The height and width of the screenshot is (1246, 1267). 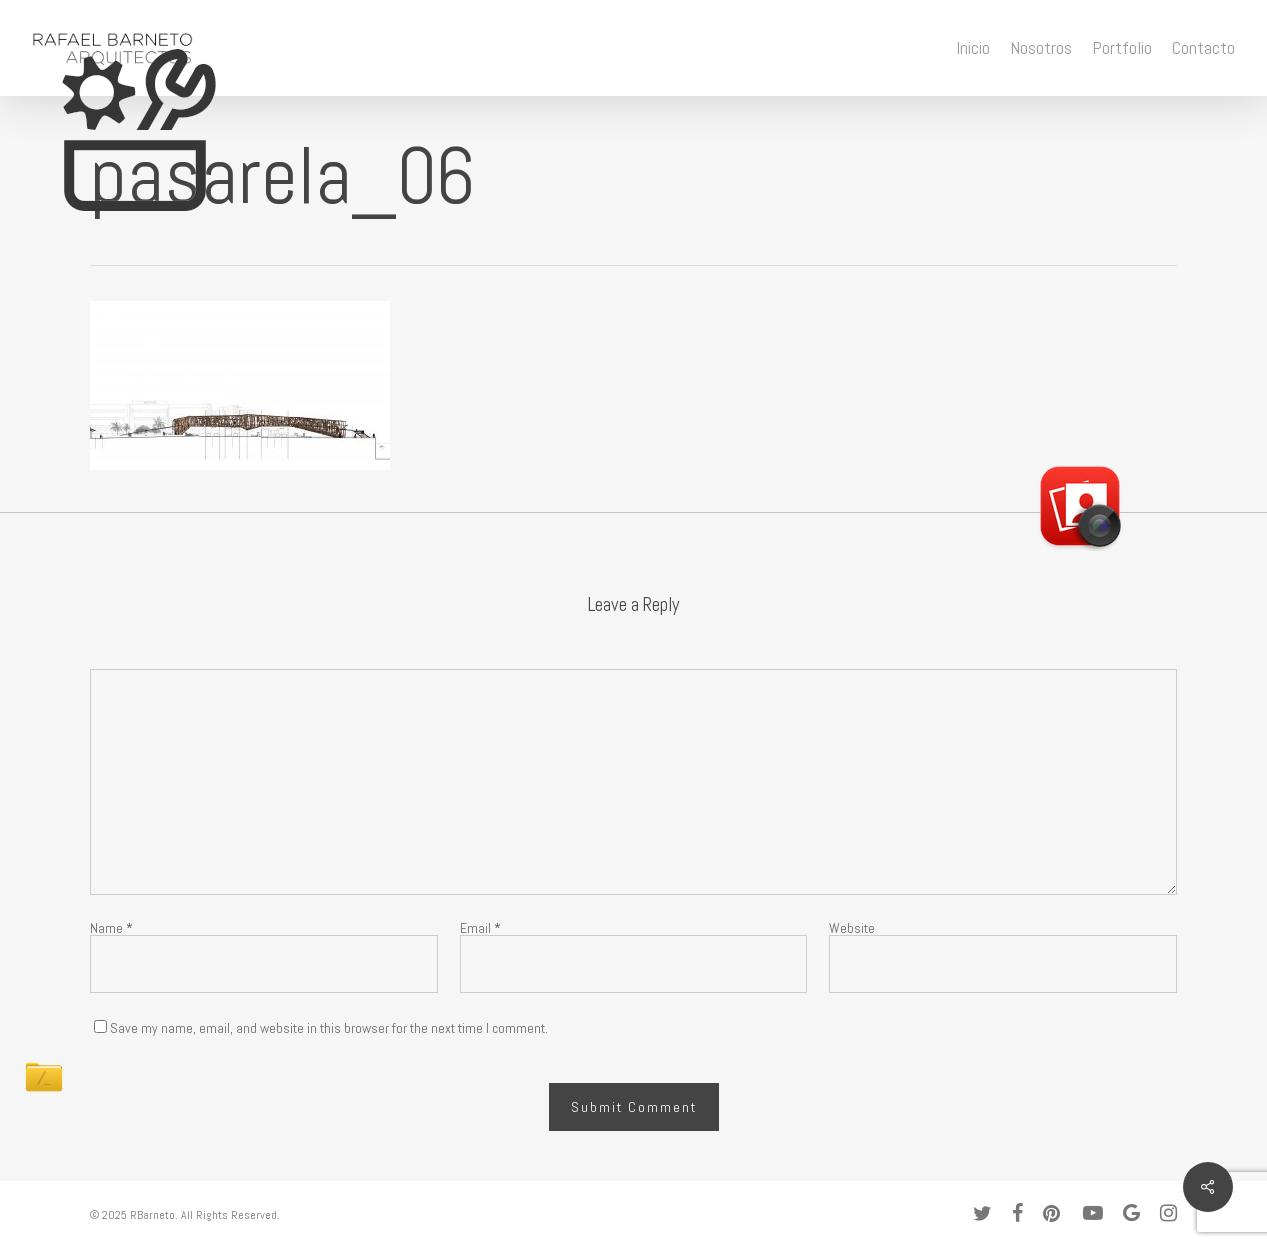 What do you see at coordinates (1080, 506) in the screenshot?
I see `open cheese webcam app` at bounding box center [1080, 506].